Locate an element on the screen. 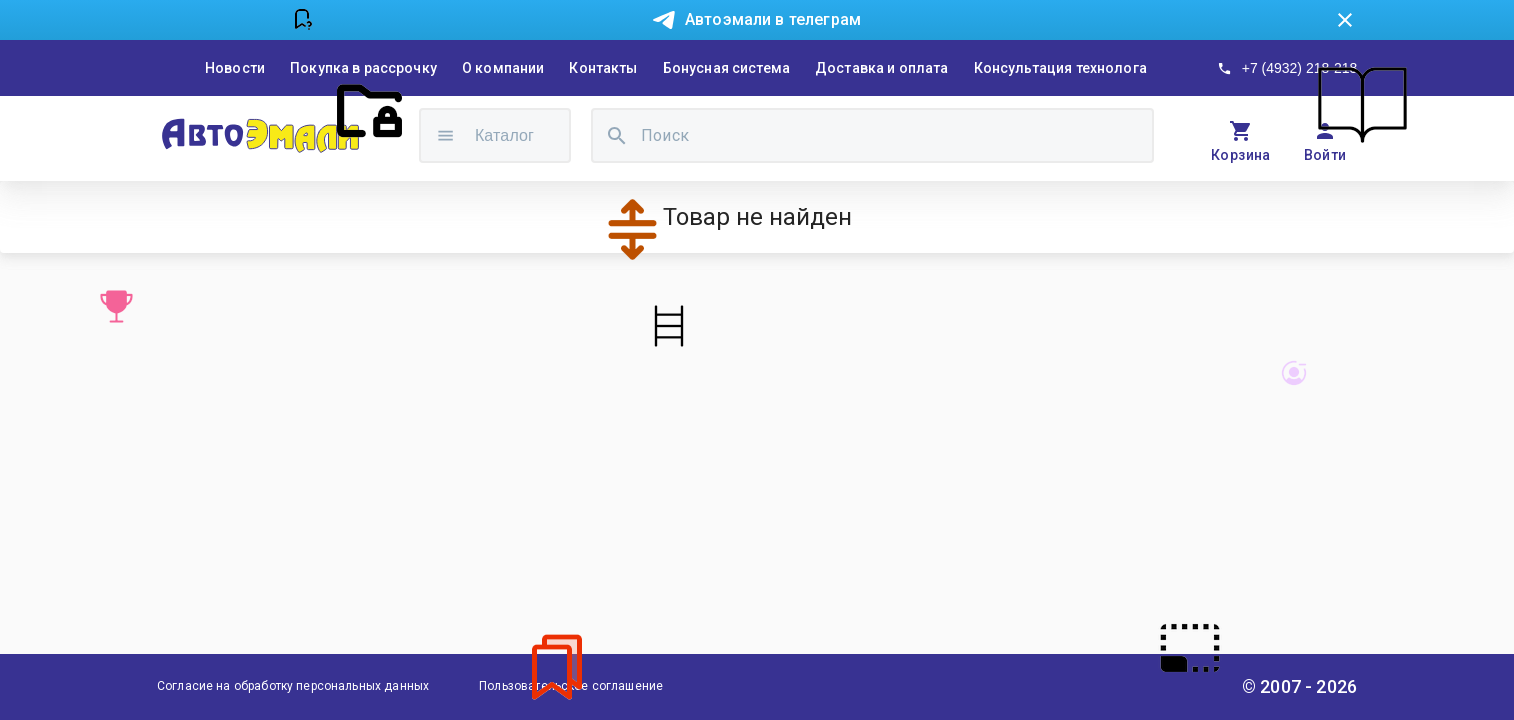 The height and width of the screenshot is (720, 1514). open reading mode or e-reader is located at coordinates (1362, 98).